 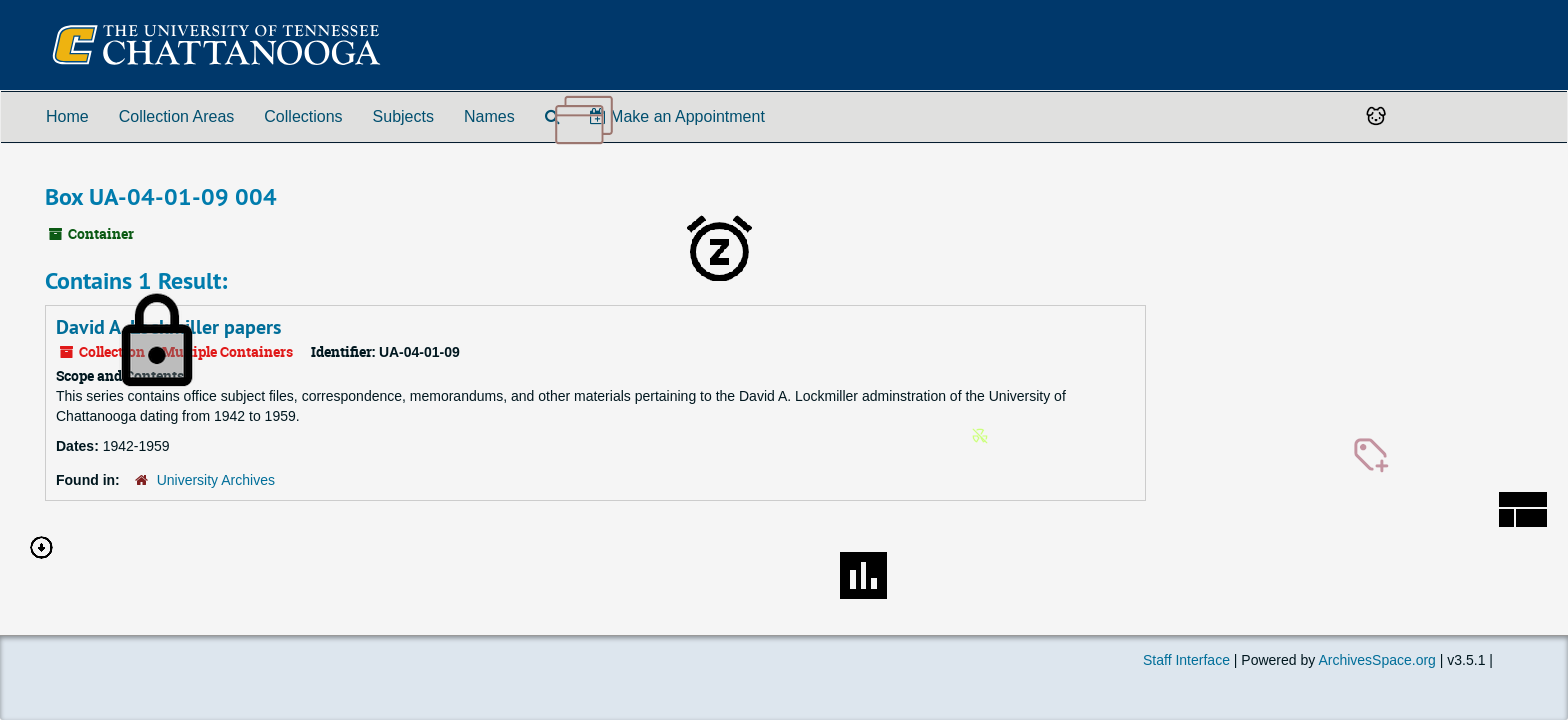 I want to click on insert a chart or graph into a document, so click(x=863, y=575).